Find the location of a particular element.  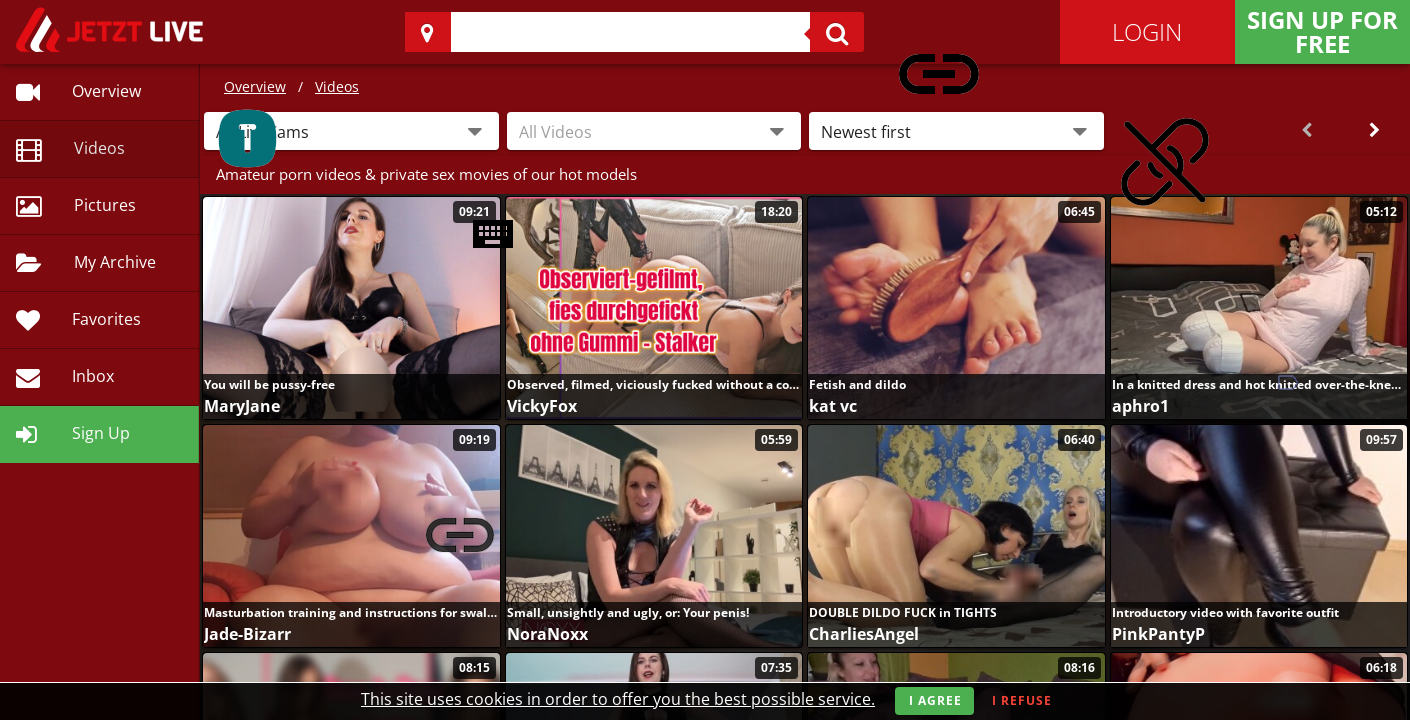

open the on-screen keyboard is located at coordinates (493, 234).